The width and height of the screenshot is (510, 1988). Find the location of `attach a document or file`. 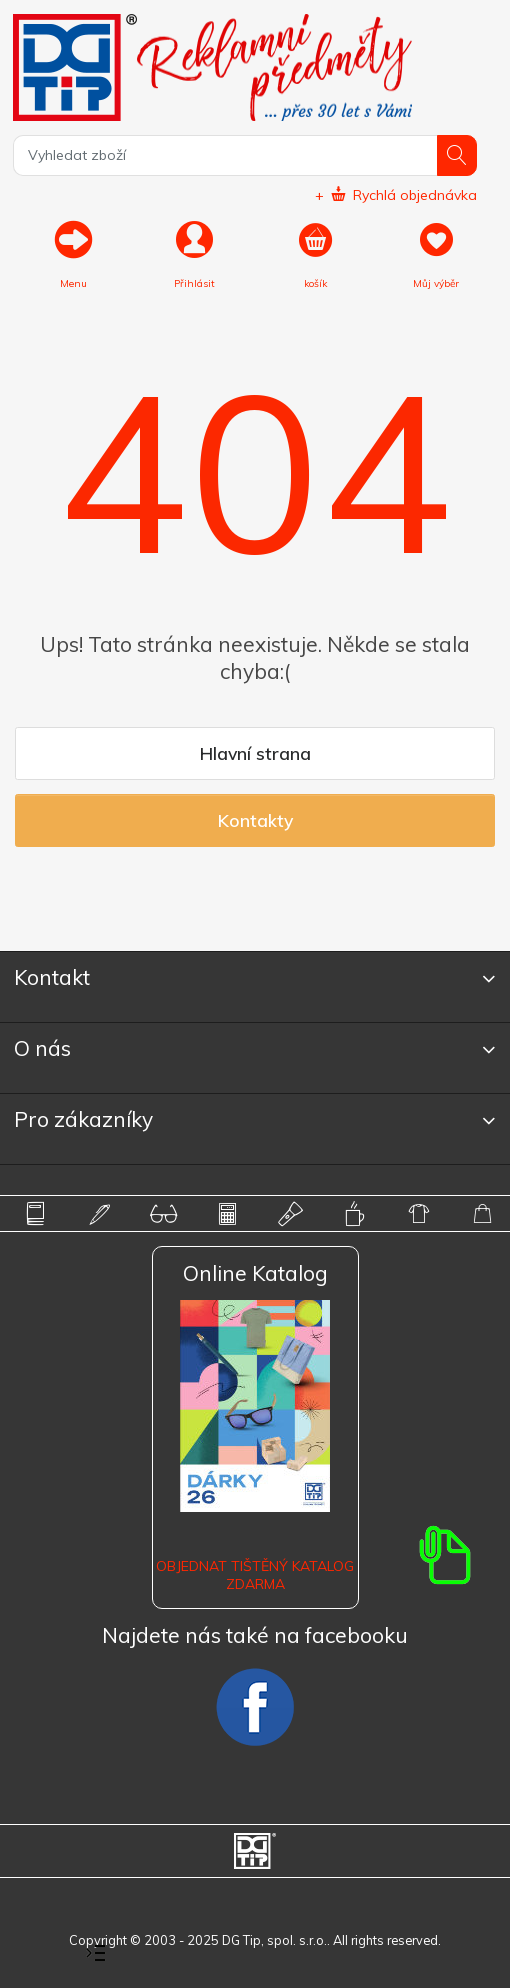

attach a document or file is located at coordinates (445, 1555).